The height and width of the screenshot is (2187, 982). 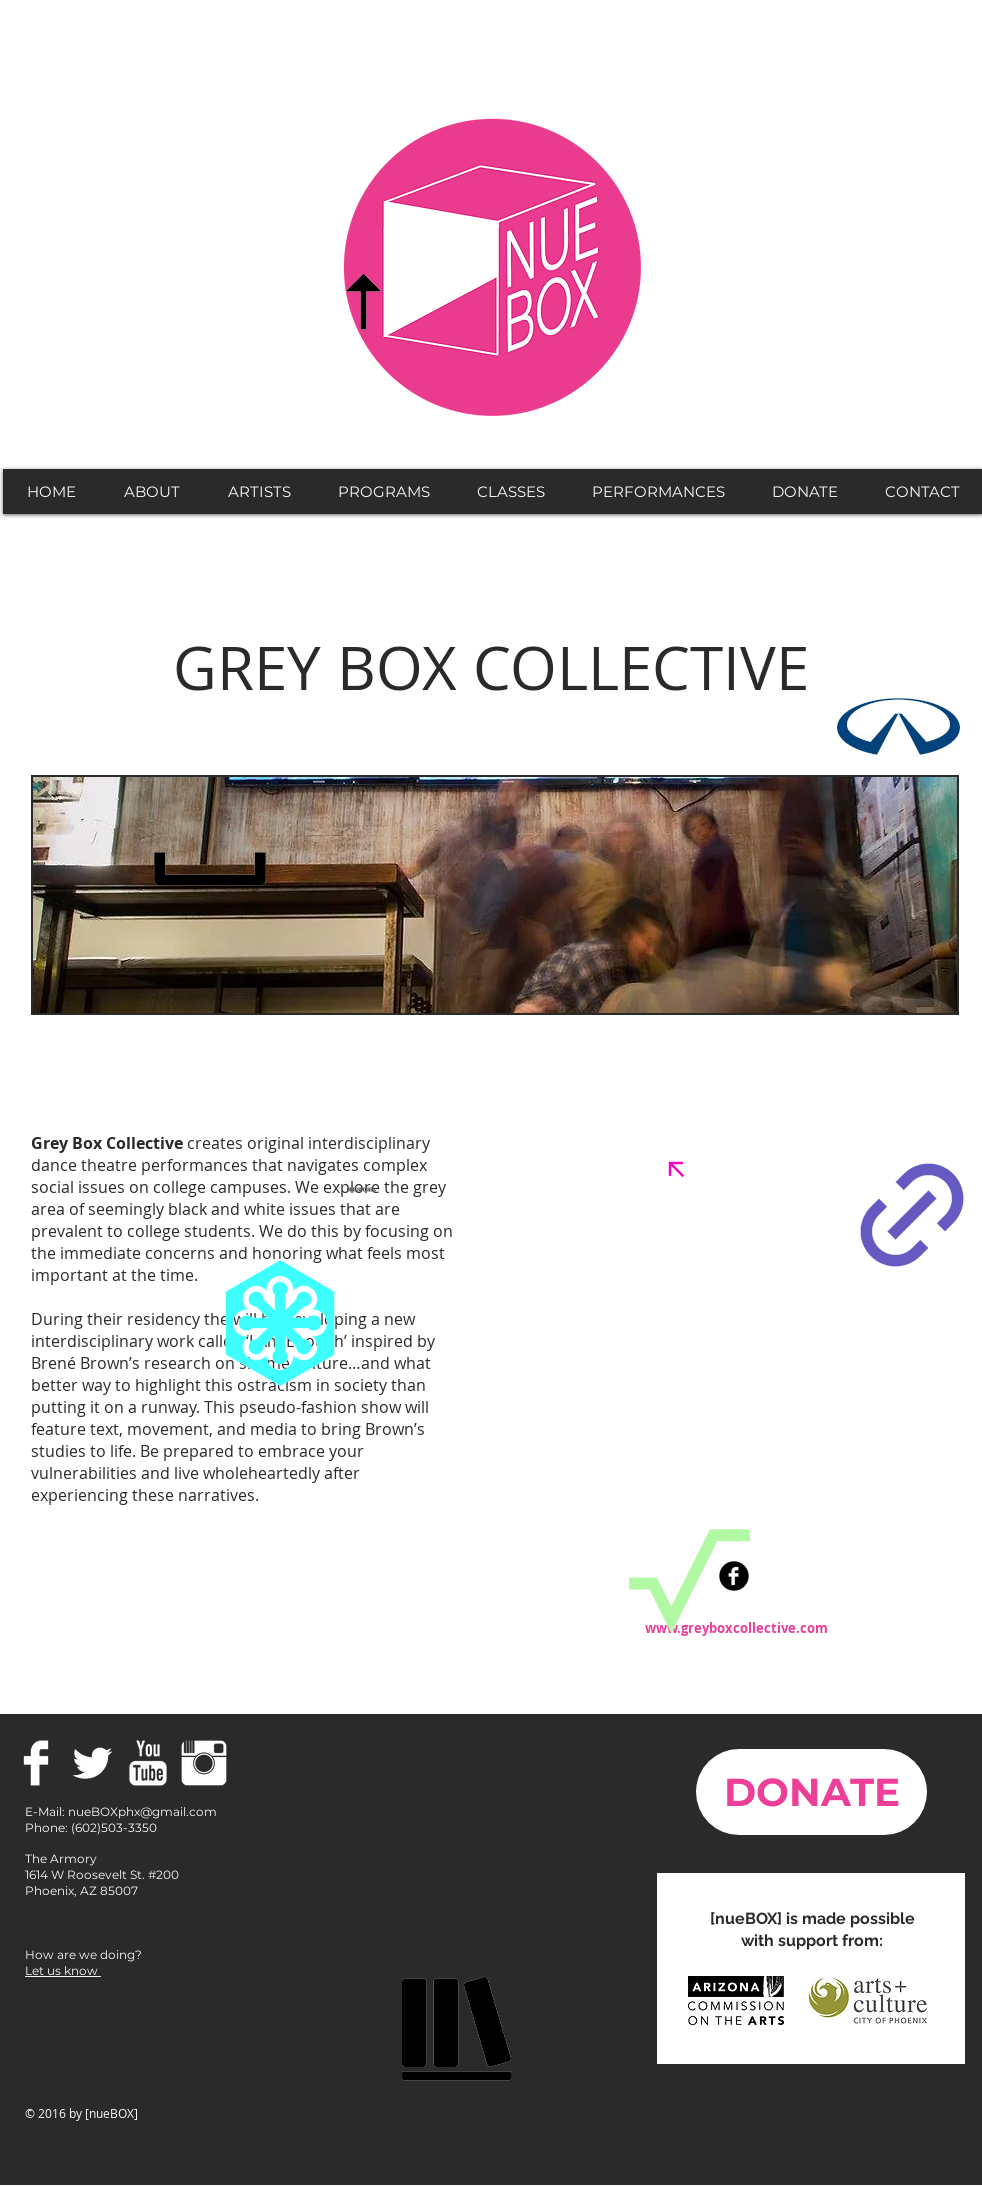 What do you see at coordinates (898, 726) in the screenshot?
I see `Infiniti brand logo` at bounding box center [898, 726].